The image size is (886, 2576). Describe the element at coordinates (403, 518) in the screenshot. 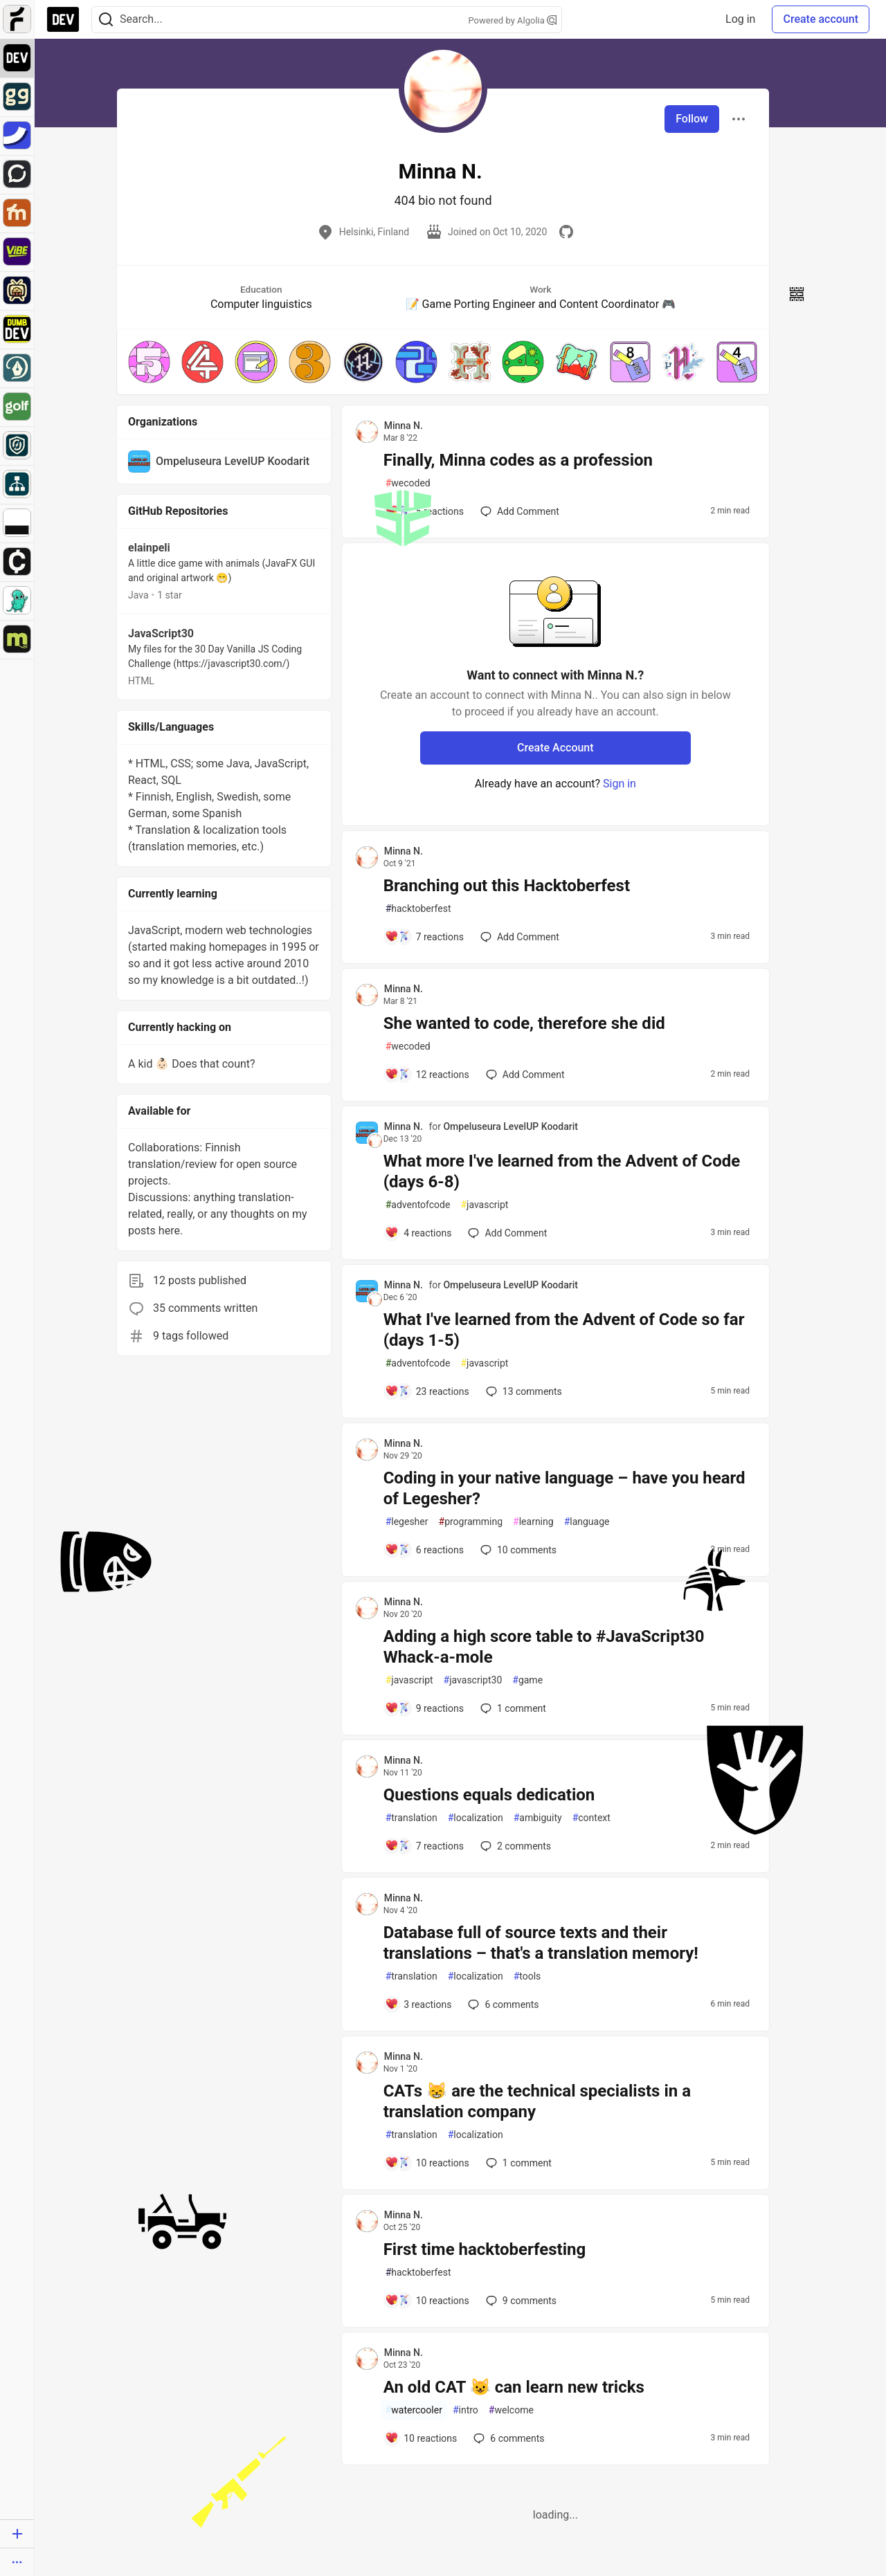

I see `abstract game logo or brand icon` at that location.